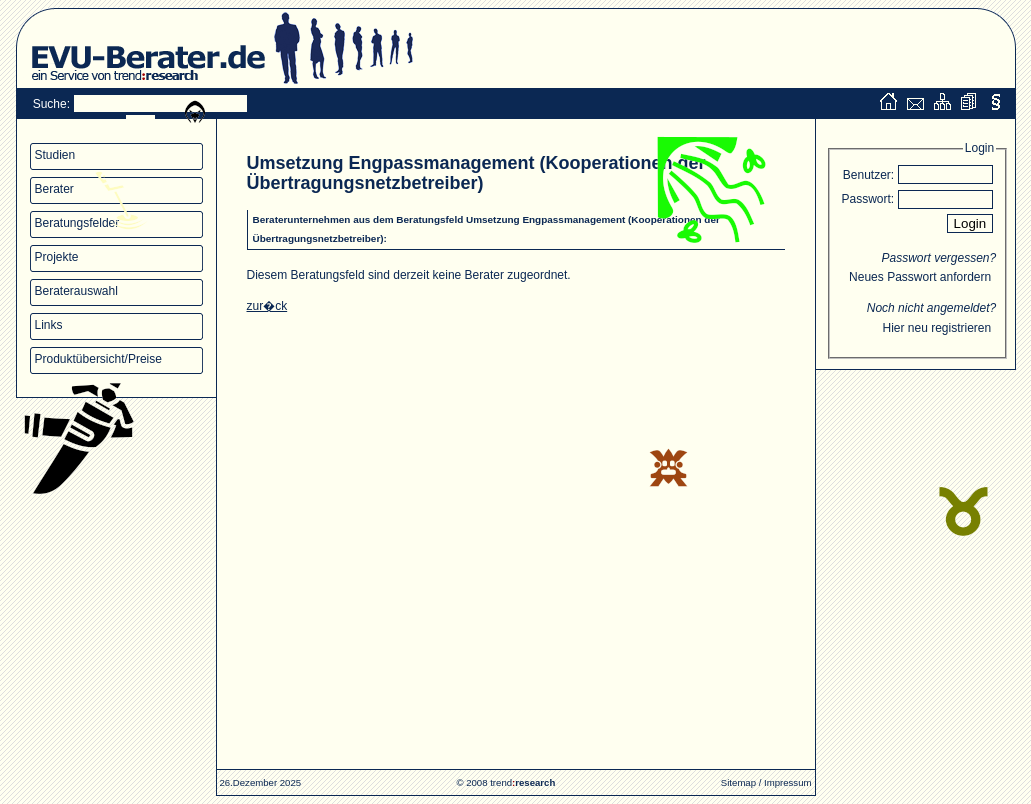 The width and height of the screenshot is (1031, 804). I want to click on indicates a character has the bad breath status effect, so click(712, 192).